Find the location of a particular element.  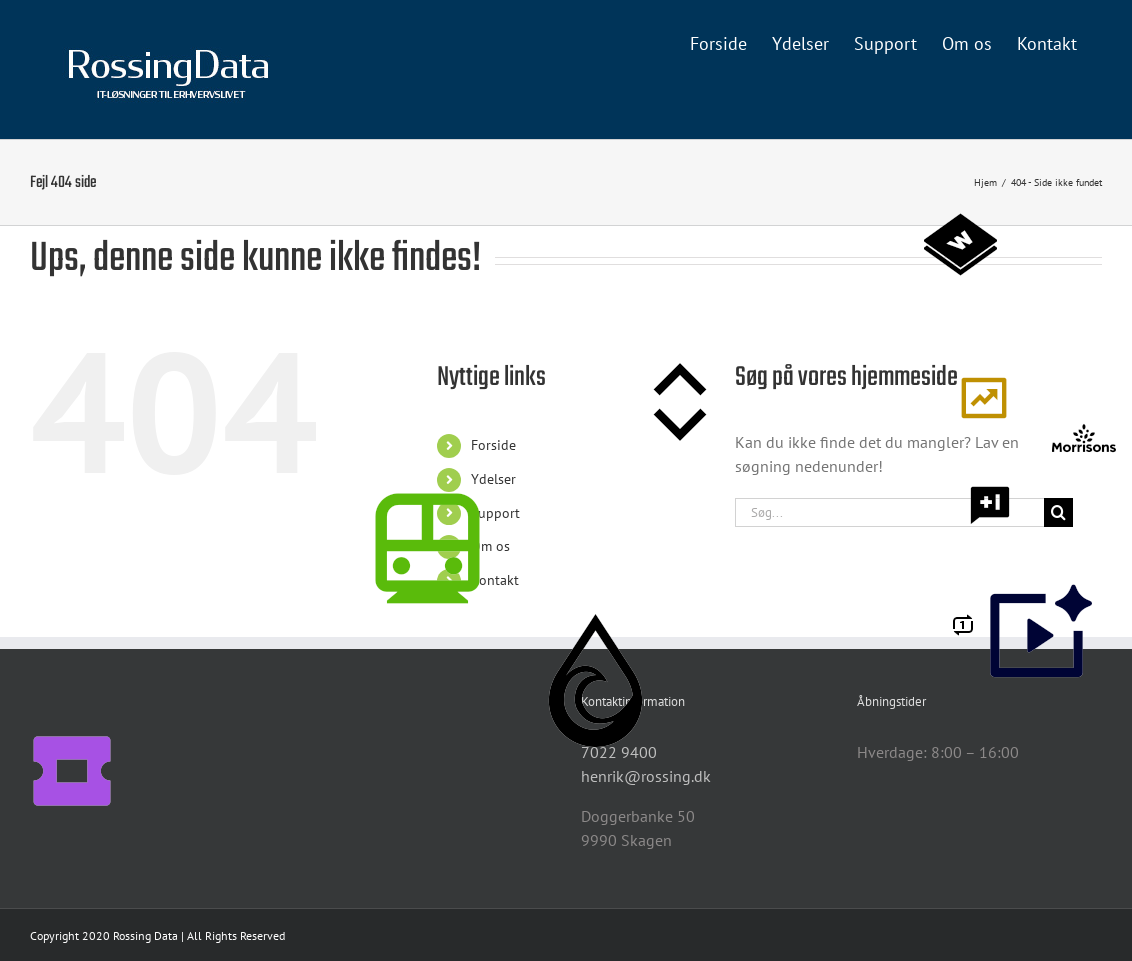

open wappalyzer browser extension is located at coordinates (960, 244).